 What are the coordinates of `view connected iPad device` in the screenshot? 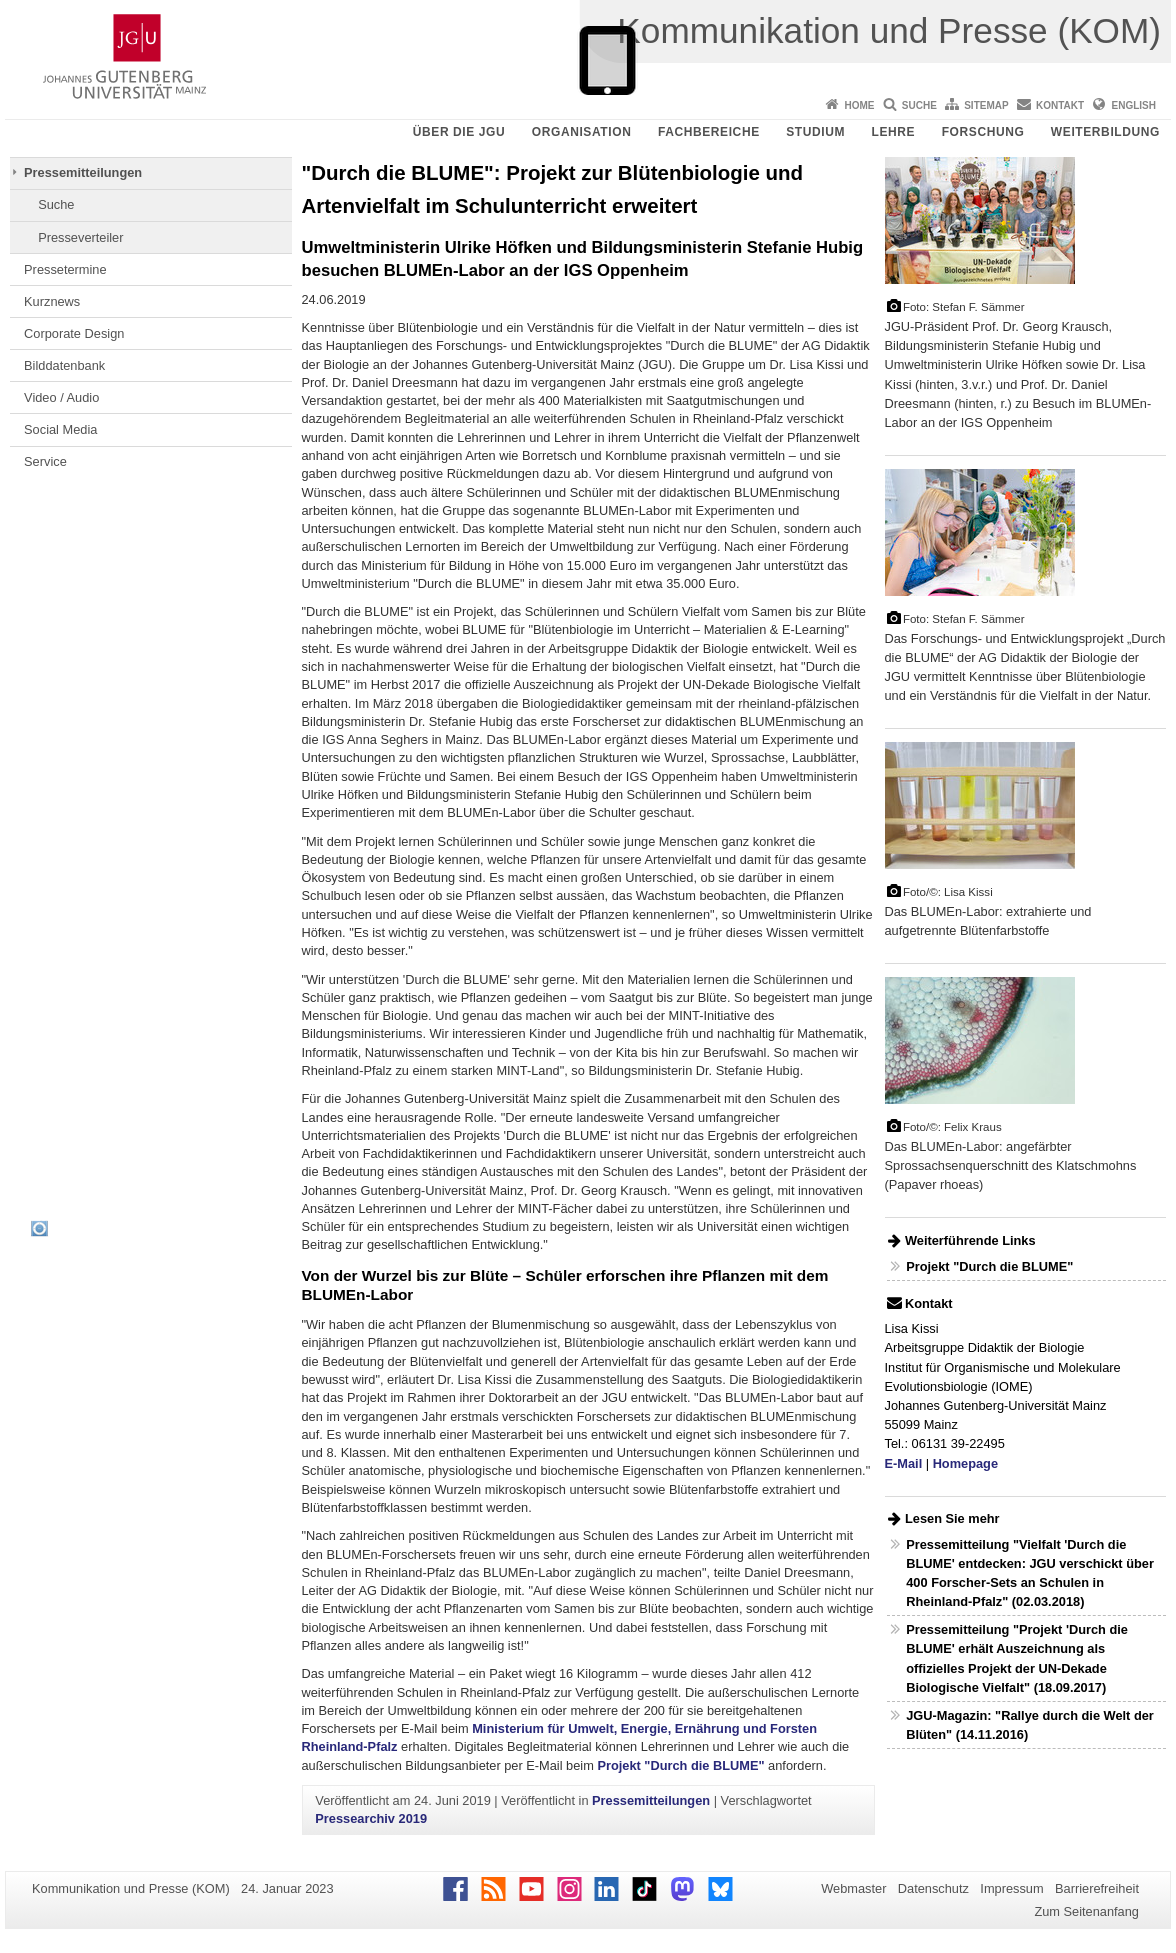 It's located at (607, 60).